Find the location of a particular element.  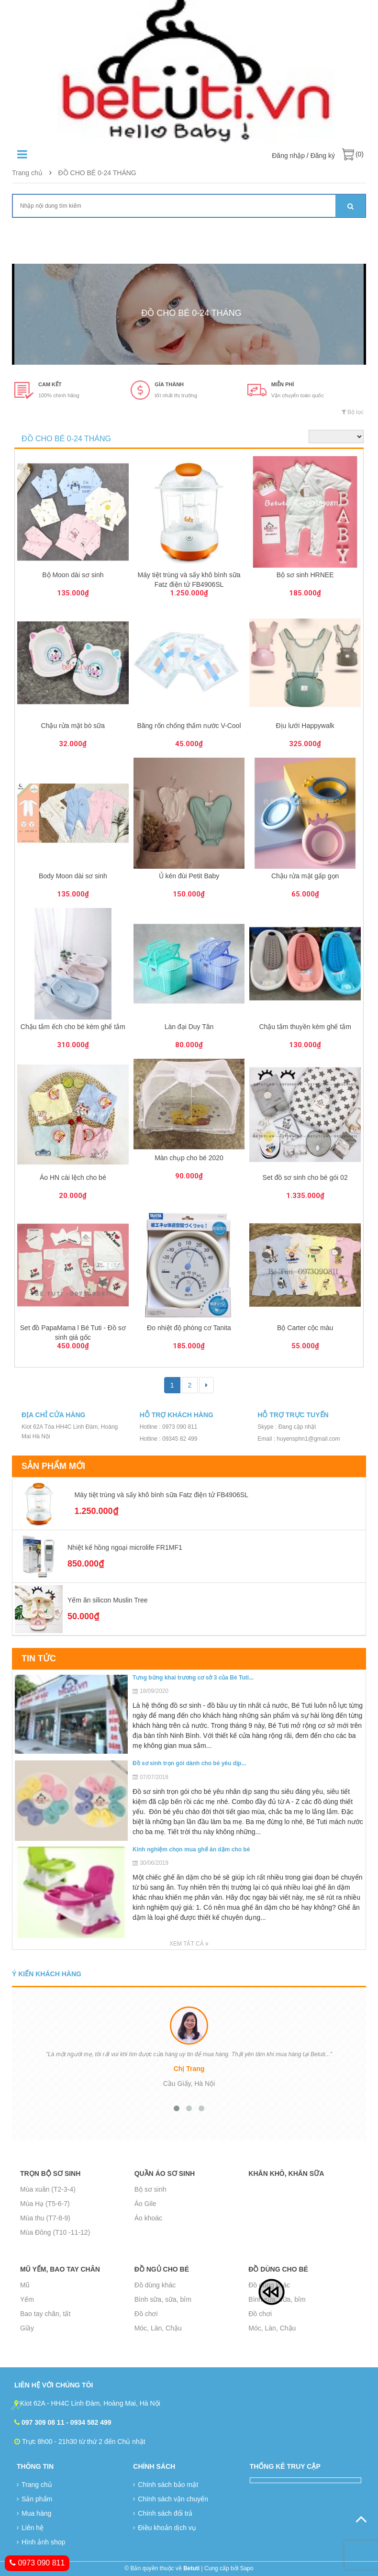

rewind or skip backward in media playback is located at coordinates (271, 2292).